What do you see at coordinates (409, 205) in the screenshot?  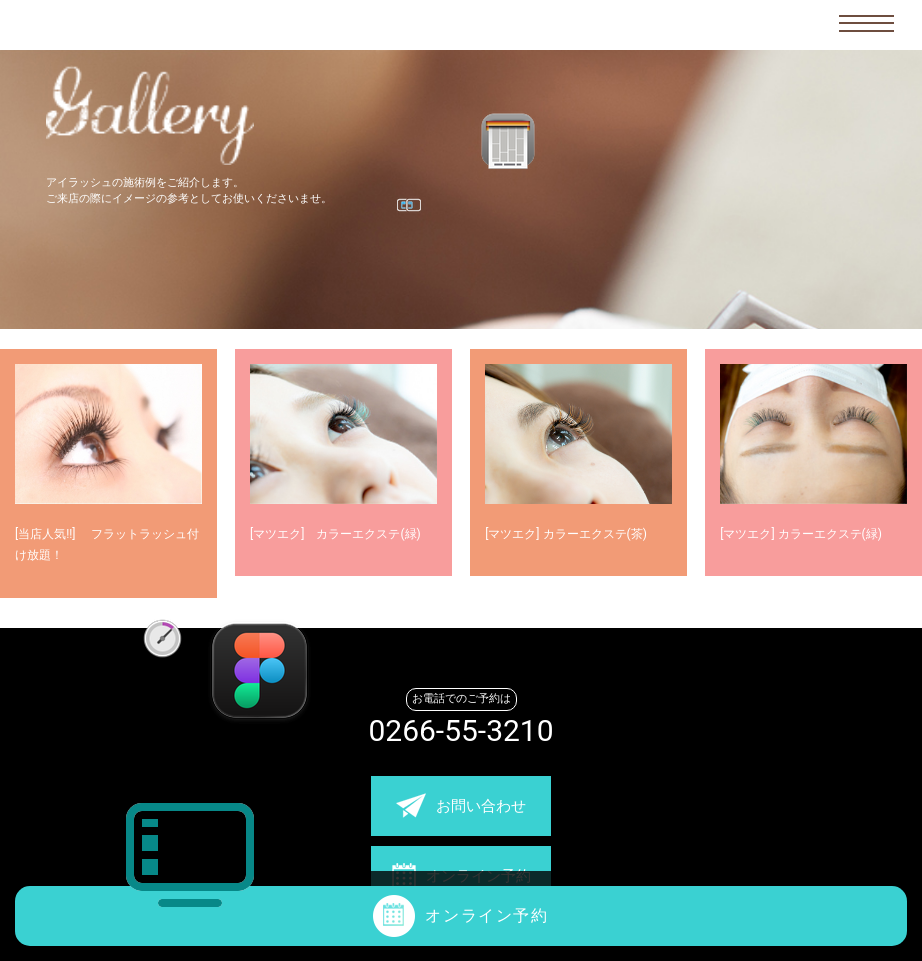 I see `snap window to left half of screen` at bounding box center [409, 205].